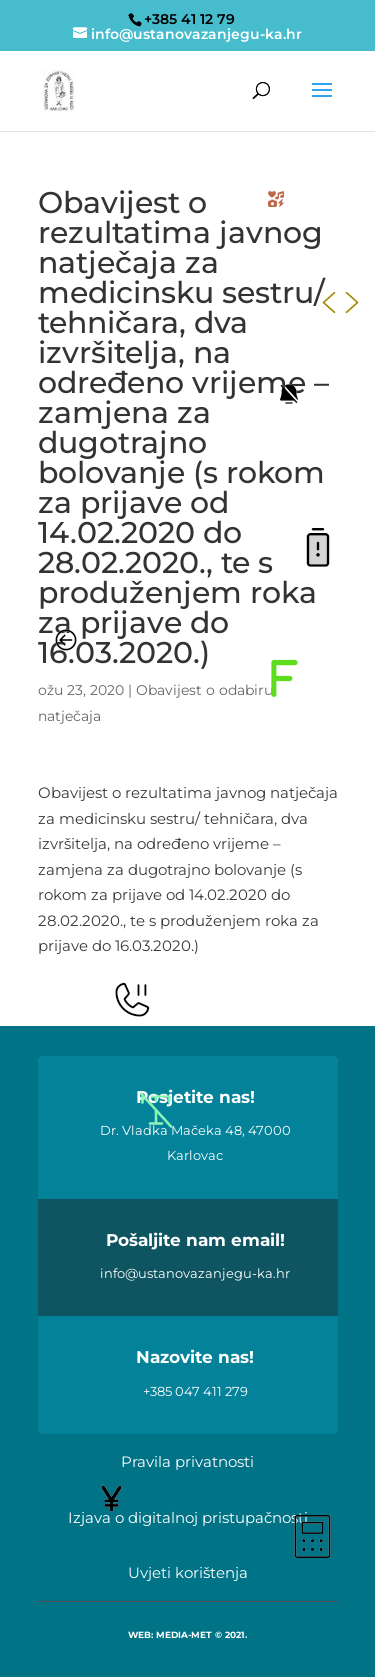  What do you see at coordinates (312, 1536) in the screenshot?
I see `open the calculator app` at bounding box center [312, 1536].